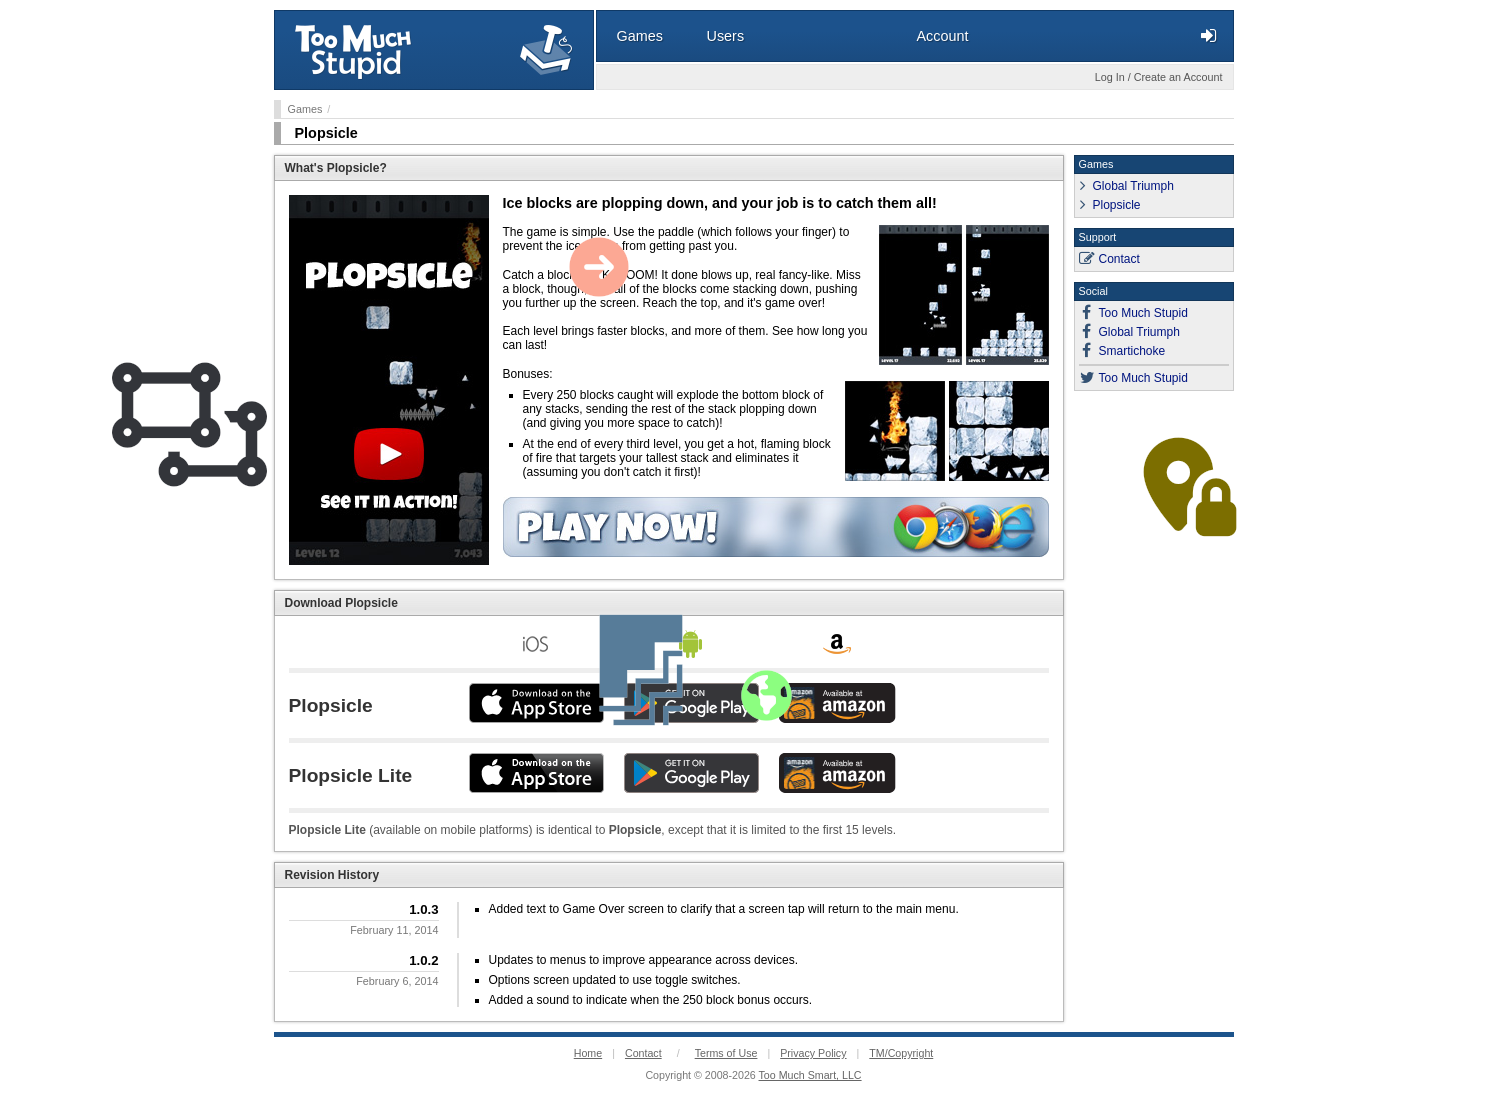 The image size is (1507, 1101). Describe the element at coordinates (766, 695) in the screenshot. I see `switch to global or worldwide view` at that location.